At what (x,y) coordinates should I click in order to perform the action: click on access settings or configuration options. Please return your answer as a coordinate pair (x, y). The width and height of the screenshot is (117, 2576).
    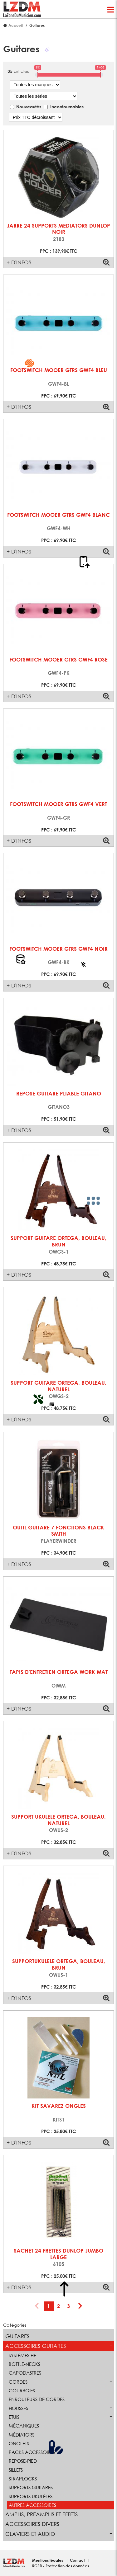
    Looking at the image, I should click on (38, 1399).